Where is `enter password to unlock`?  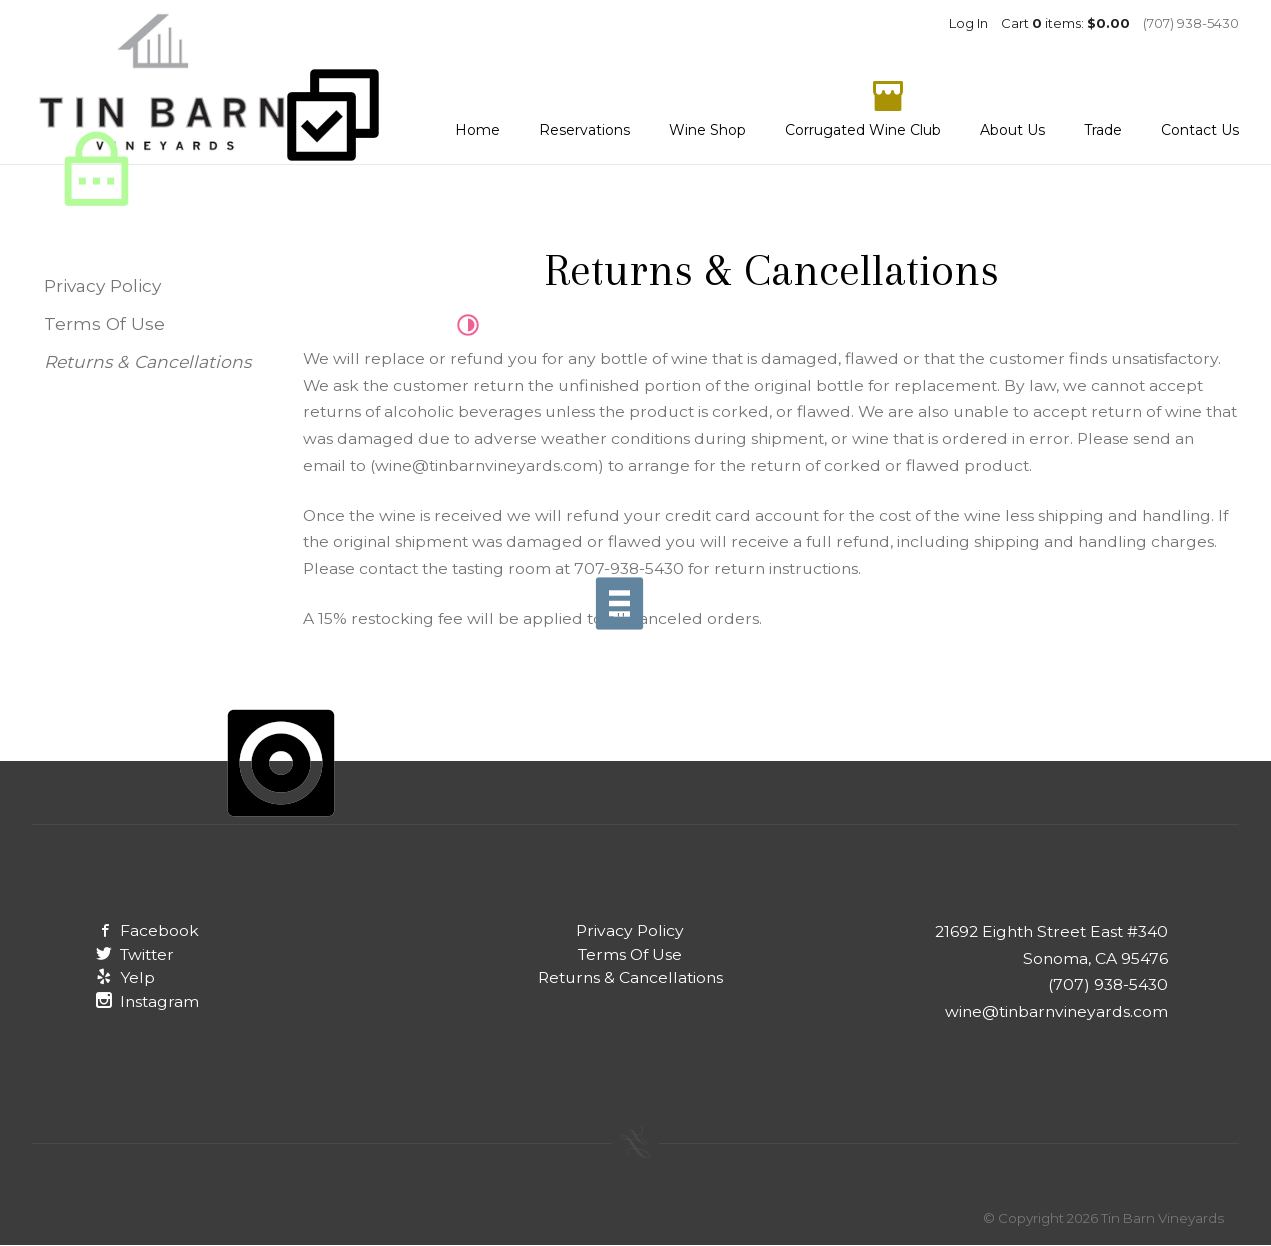 enter password to unlock is located at coordinates (96, 170).